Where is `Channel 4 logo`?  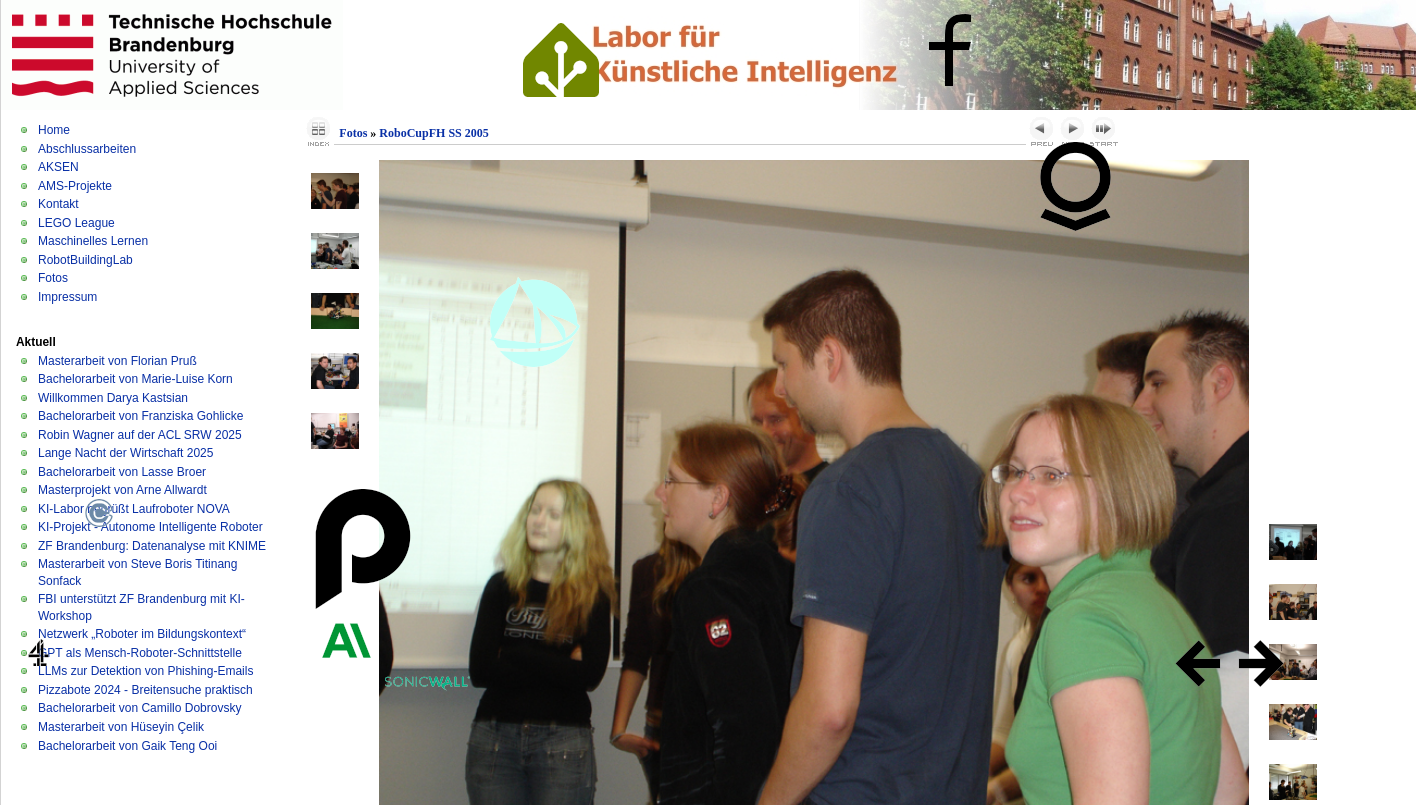 Channel 4 logo is located at coordinates (38, 652).